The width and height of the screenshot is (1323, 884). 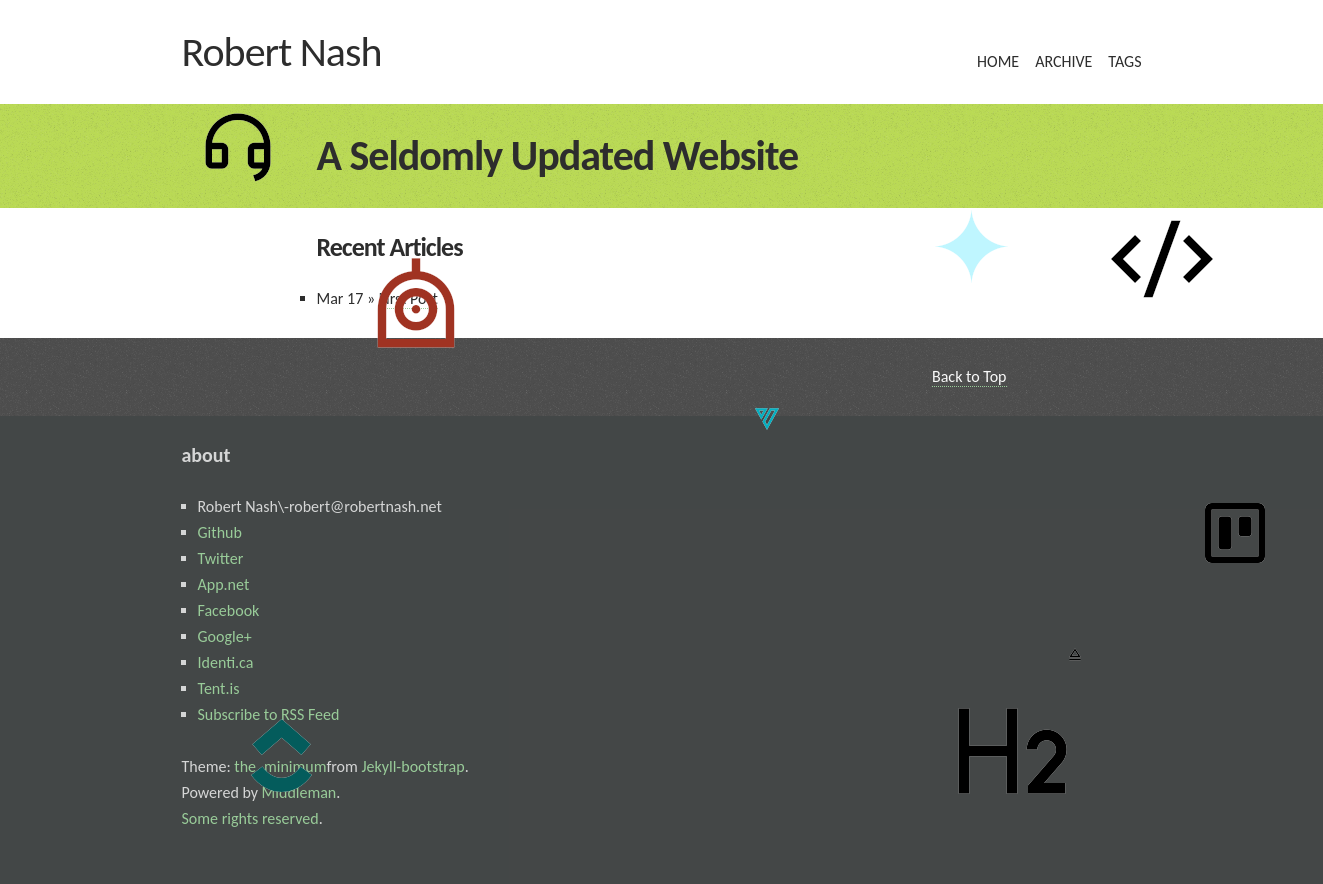 What do you see at coordinates (238, 146) in the screenshot?
I see `contact customer support` at bounding box center [238, 146].